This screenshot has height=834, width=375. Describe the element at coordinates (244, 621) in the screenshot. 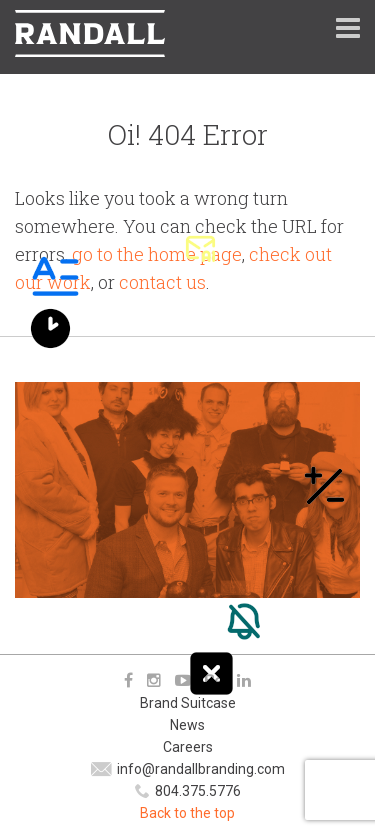

I see `mute notifications` at that location.